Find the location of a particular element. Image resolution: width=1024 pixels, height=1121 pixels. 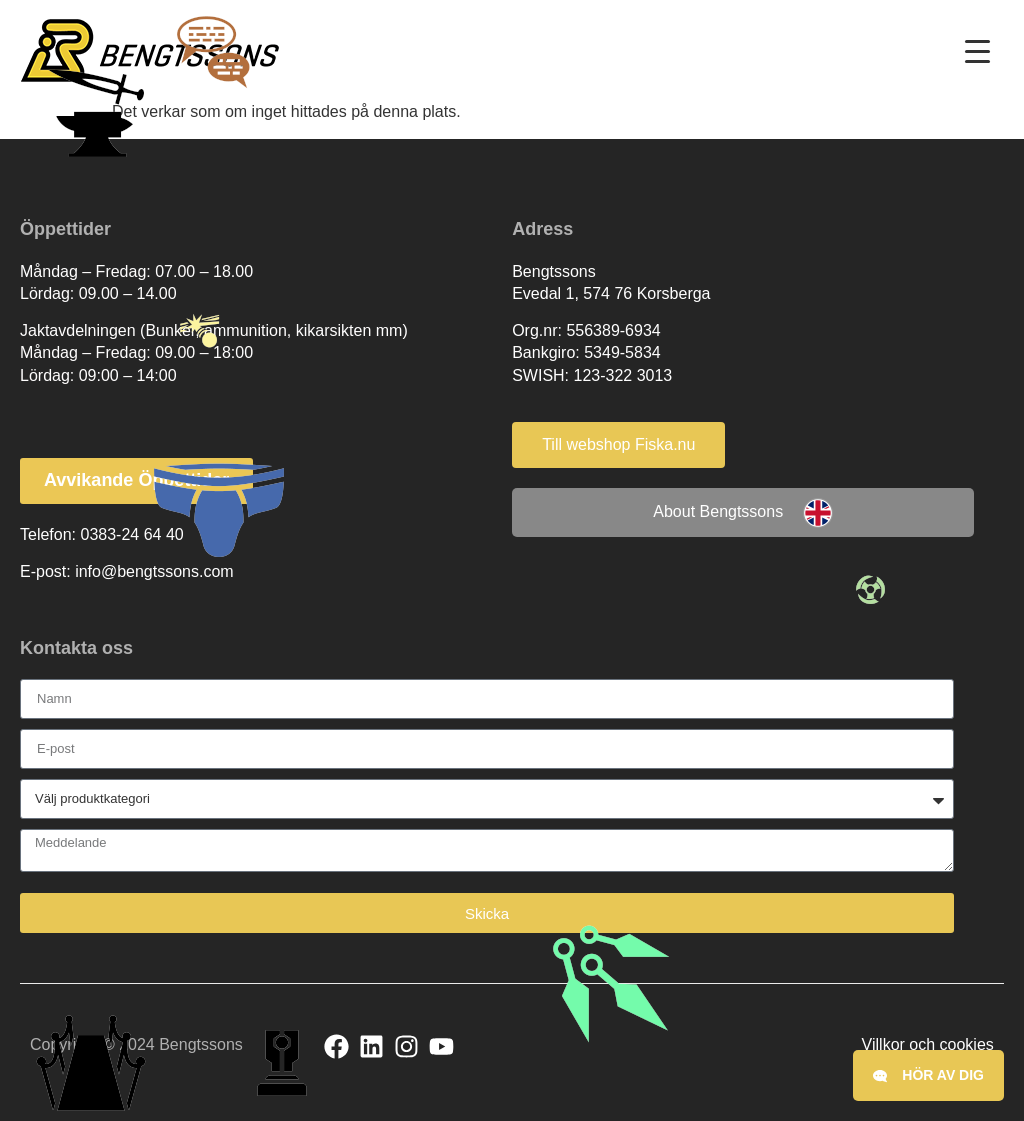

open chat or messaging feature is located at coordinates (213, 52).